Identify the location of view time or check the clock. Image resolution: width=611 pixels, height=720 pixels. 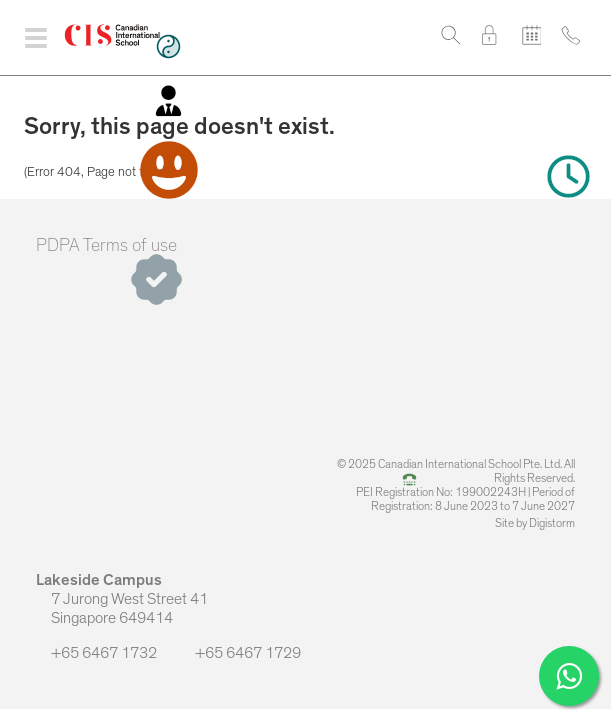
(568, 176).